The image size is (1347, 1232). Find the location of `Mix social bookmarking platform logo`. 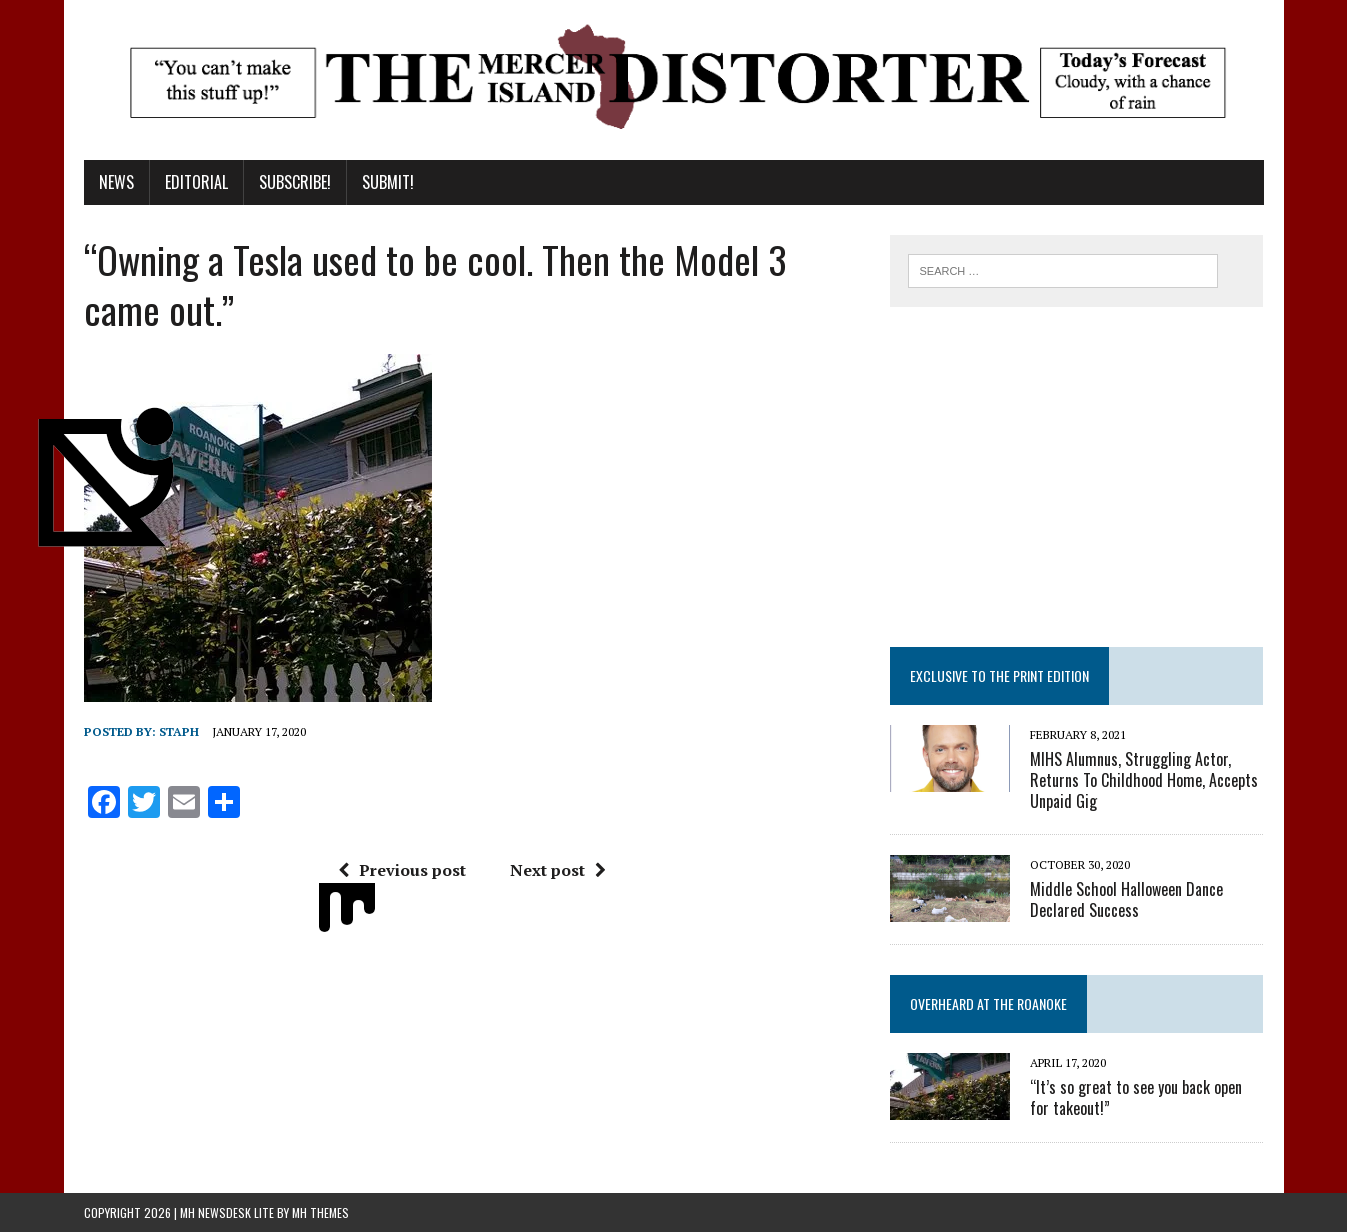

Mix social bookmarking platform logo is located at coordinates (347, 907).